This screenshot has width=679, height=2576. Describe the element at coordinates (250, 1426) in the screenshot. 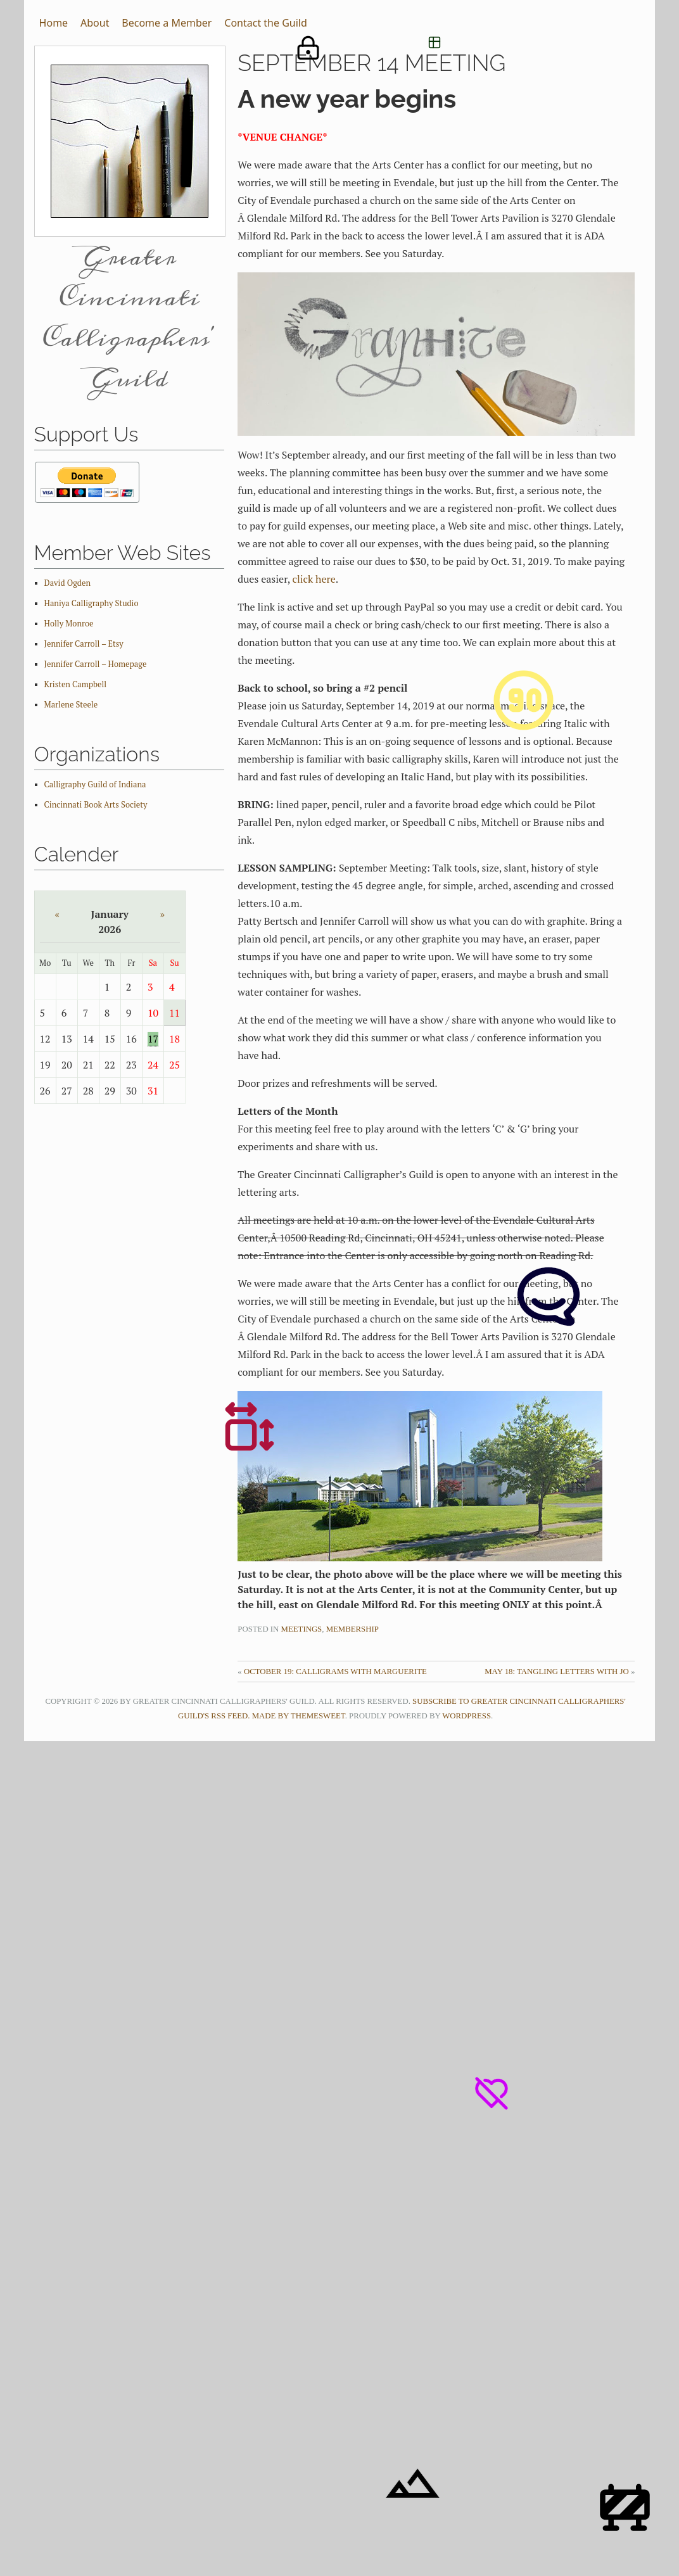

I see `adjust element dimensions` at that location.